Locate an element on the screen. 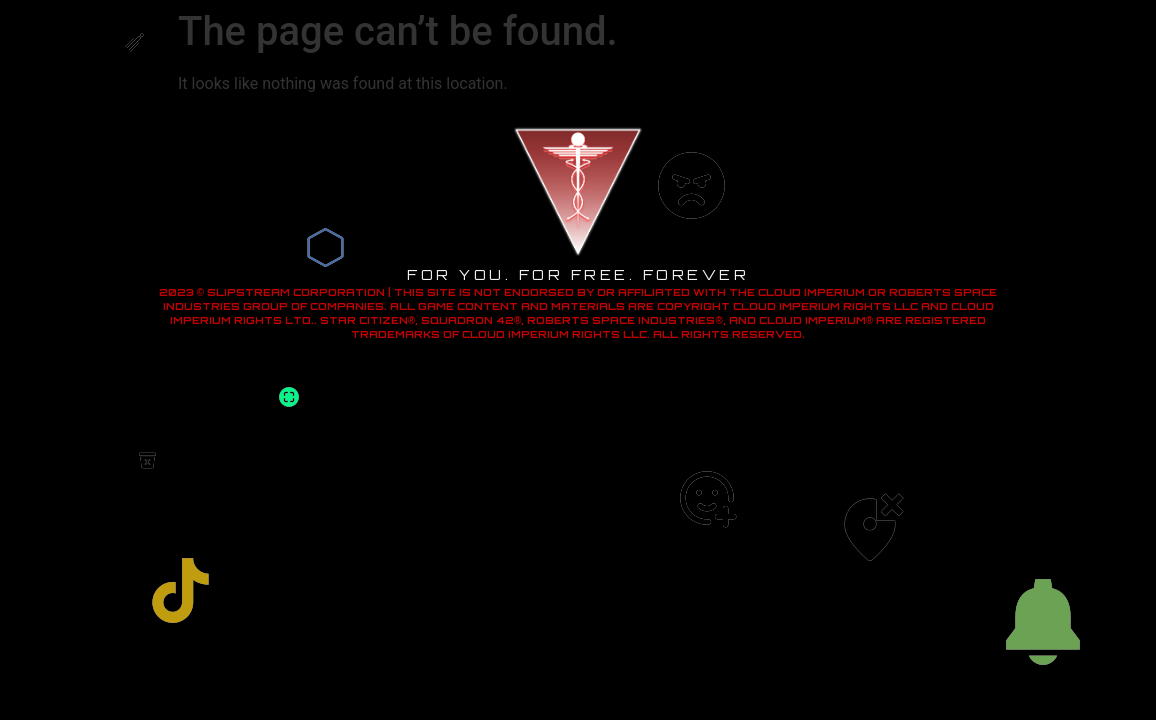  add a new emoji reaction is located at coordinates (707, 498).